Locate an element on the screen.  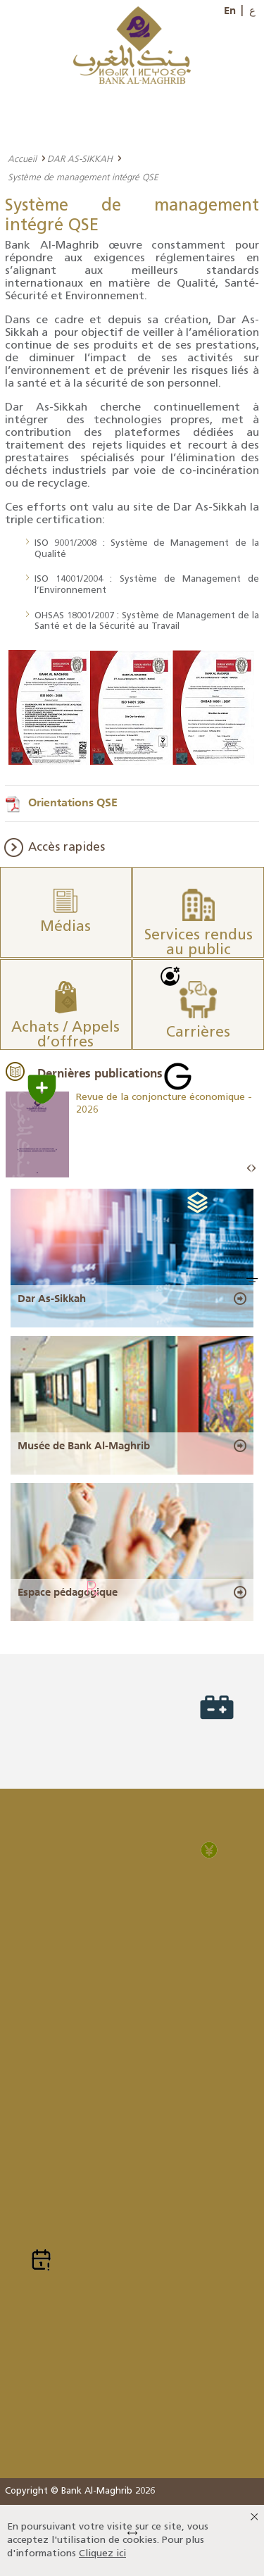
view or select Japanese yen currency is located at coordinates (209, 1850).